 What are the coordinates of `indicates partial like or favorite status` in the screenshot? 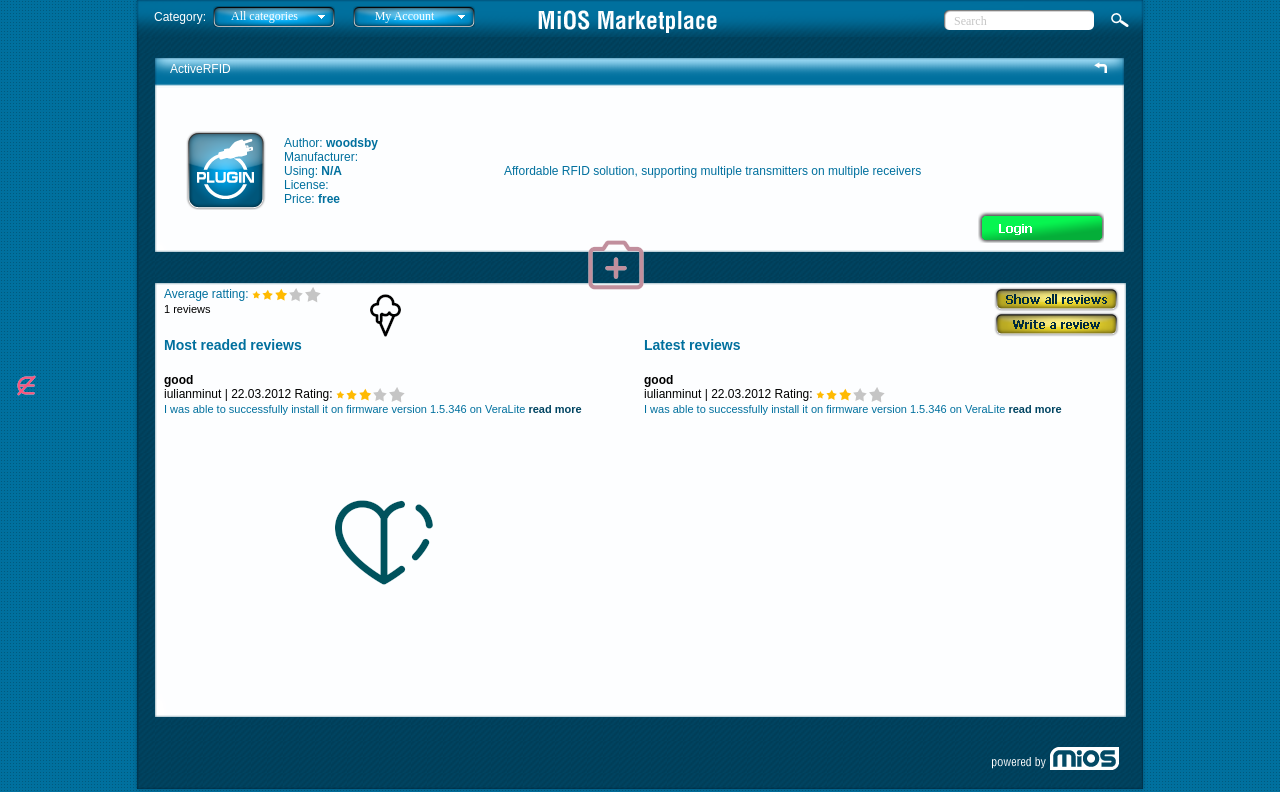 It's located at (384, 539).